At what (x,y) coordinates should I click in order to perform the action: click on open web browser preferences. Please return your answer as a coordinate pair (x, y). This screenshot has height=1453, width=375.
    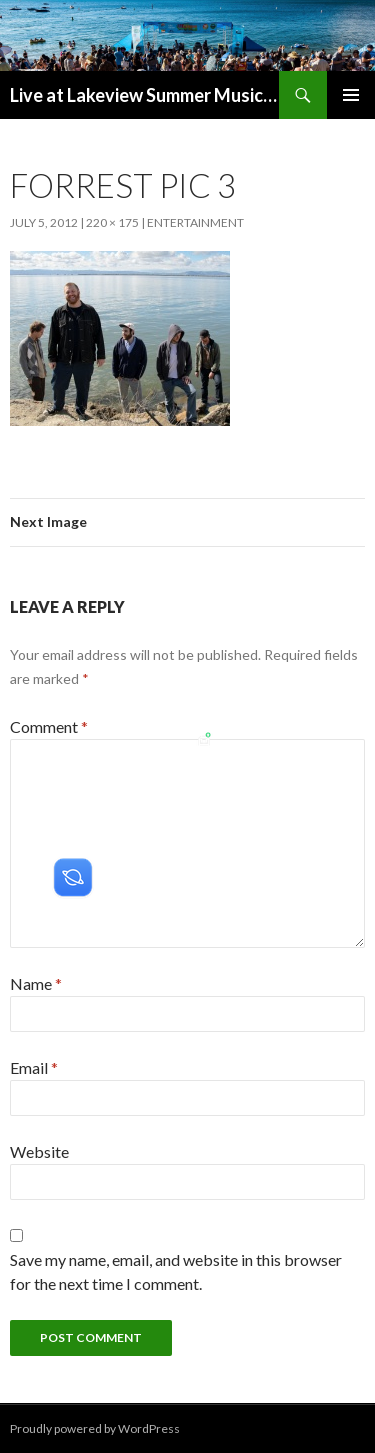
    Looking at the image, I should click on (73, 878).